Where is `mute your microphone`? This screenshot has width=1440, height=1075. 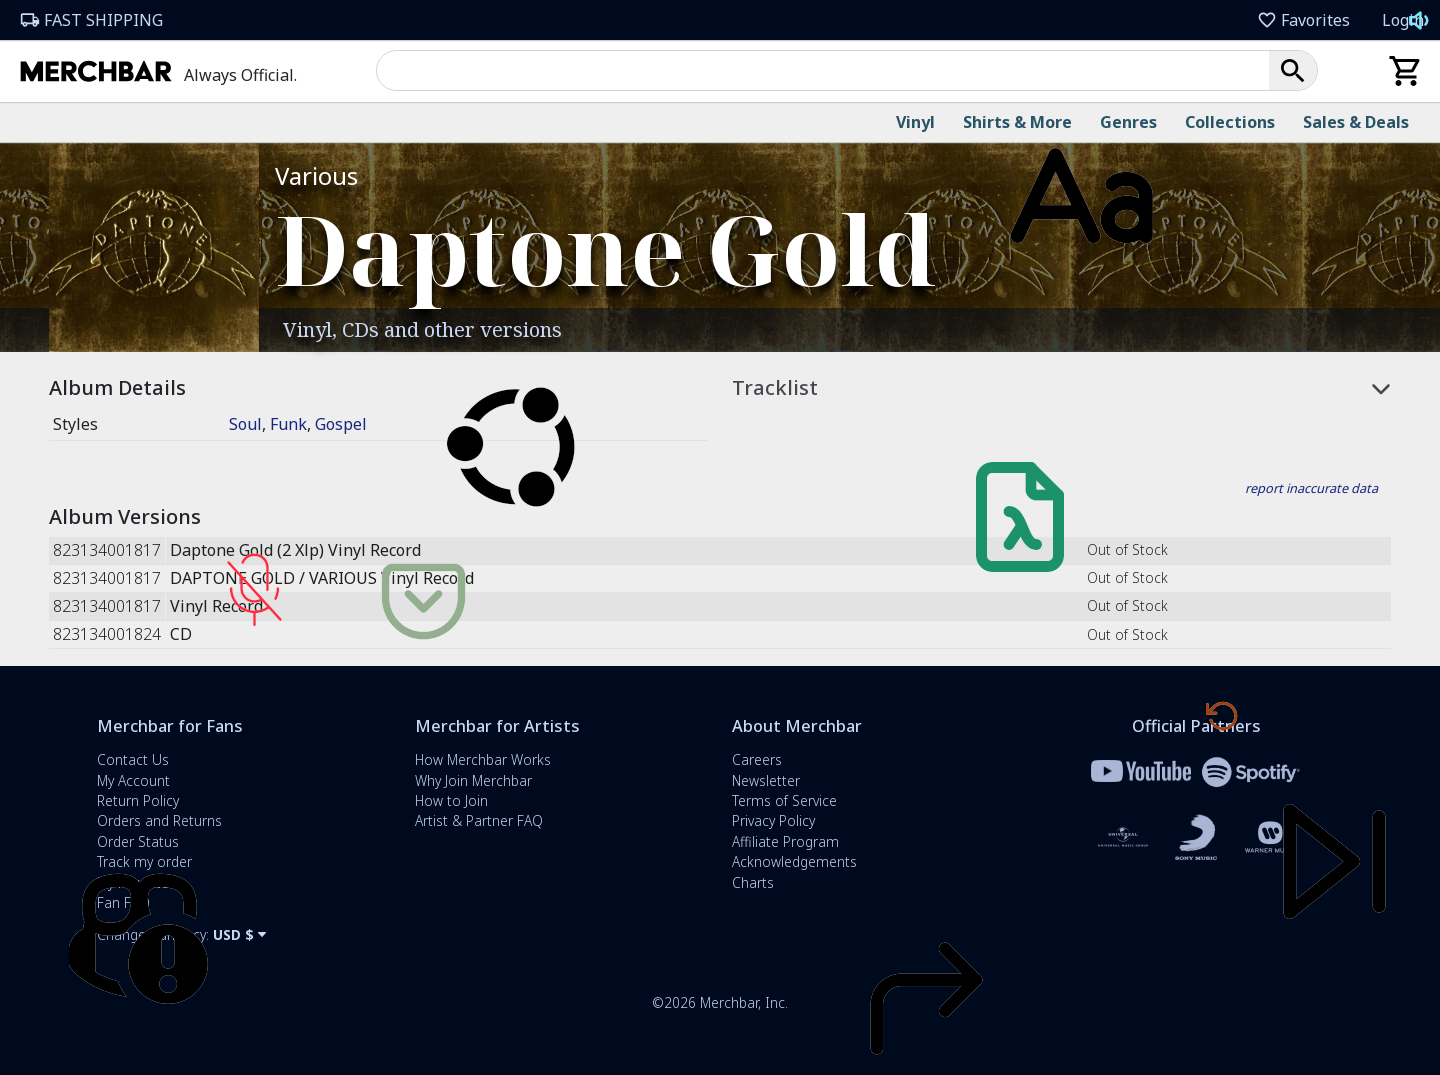 mute your microphone is located at coordinates (254, 588).